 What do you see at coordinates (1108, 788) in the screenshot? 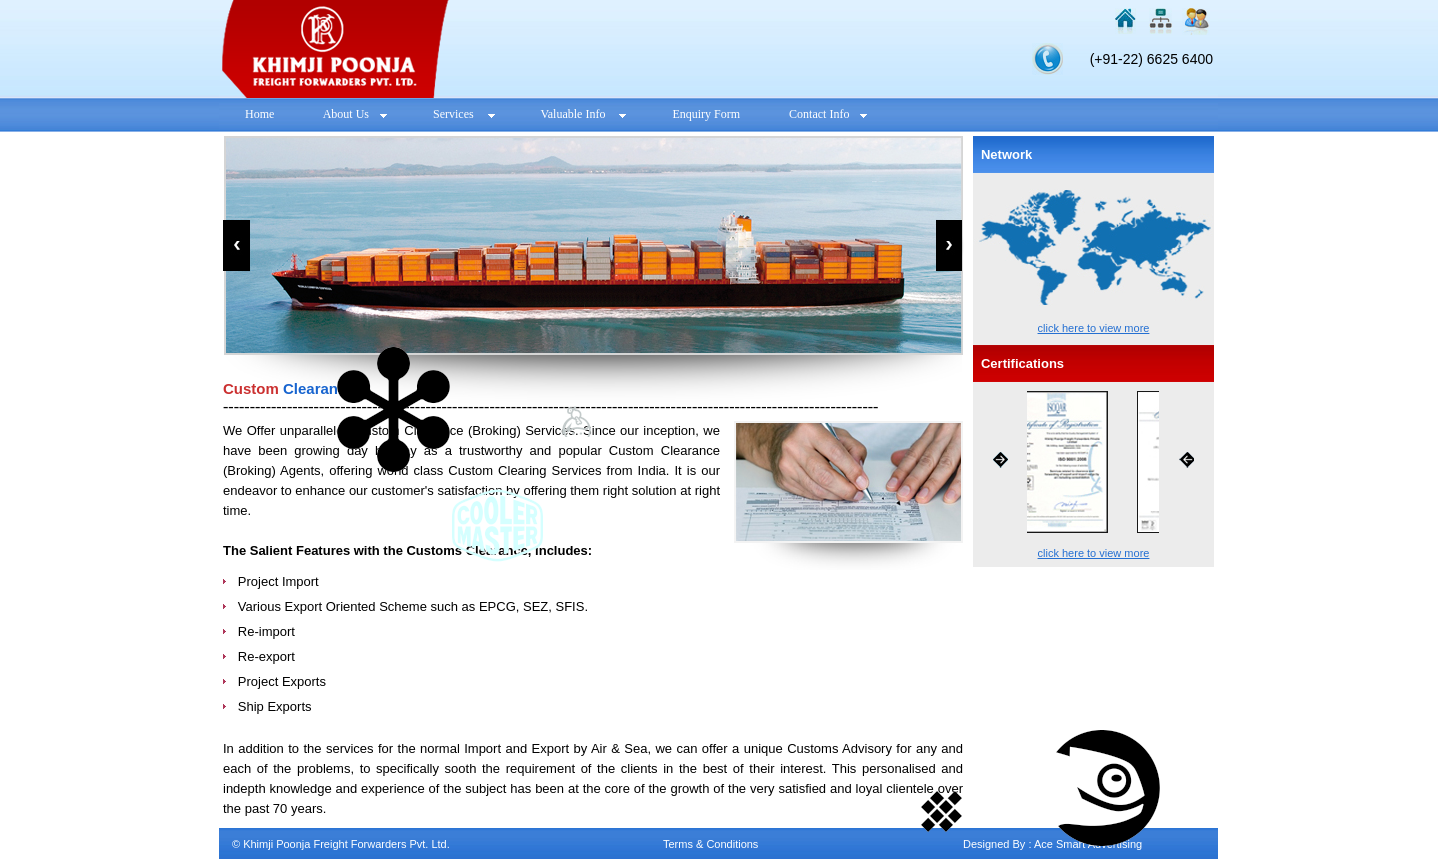
I see `openSUSE Linux distribution logo` at bounding box center [1108, 788].